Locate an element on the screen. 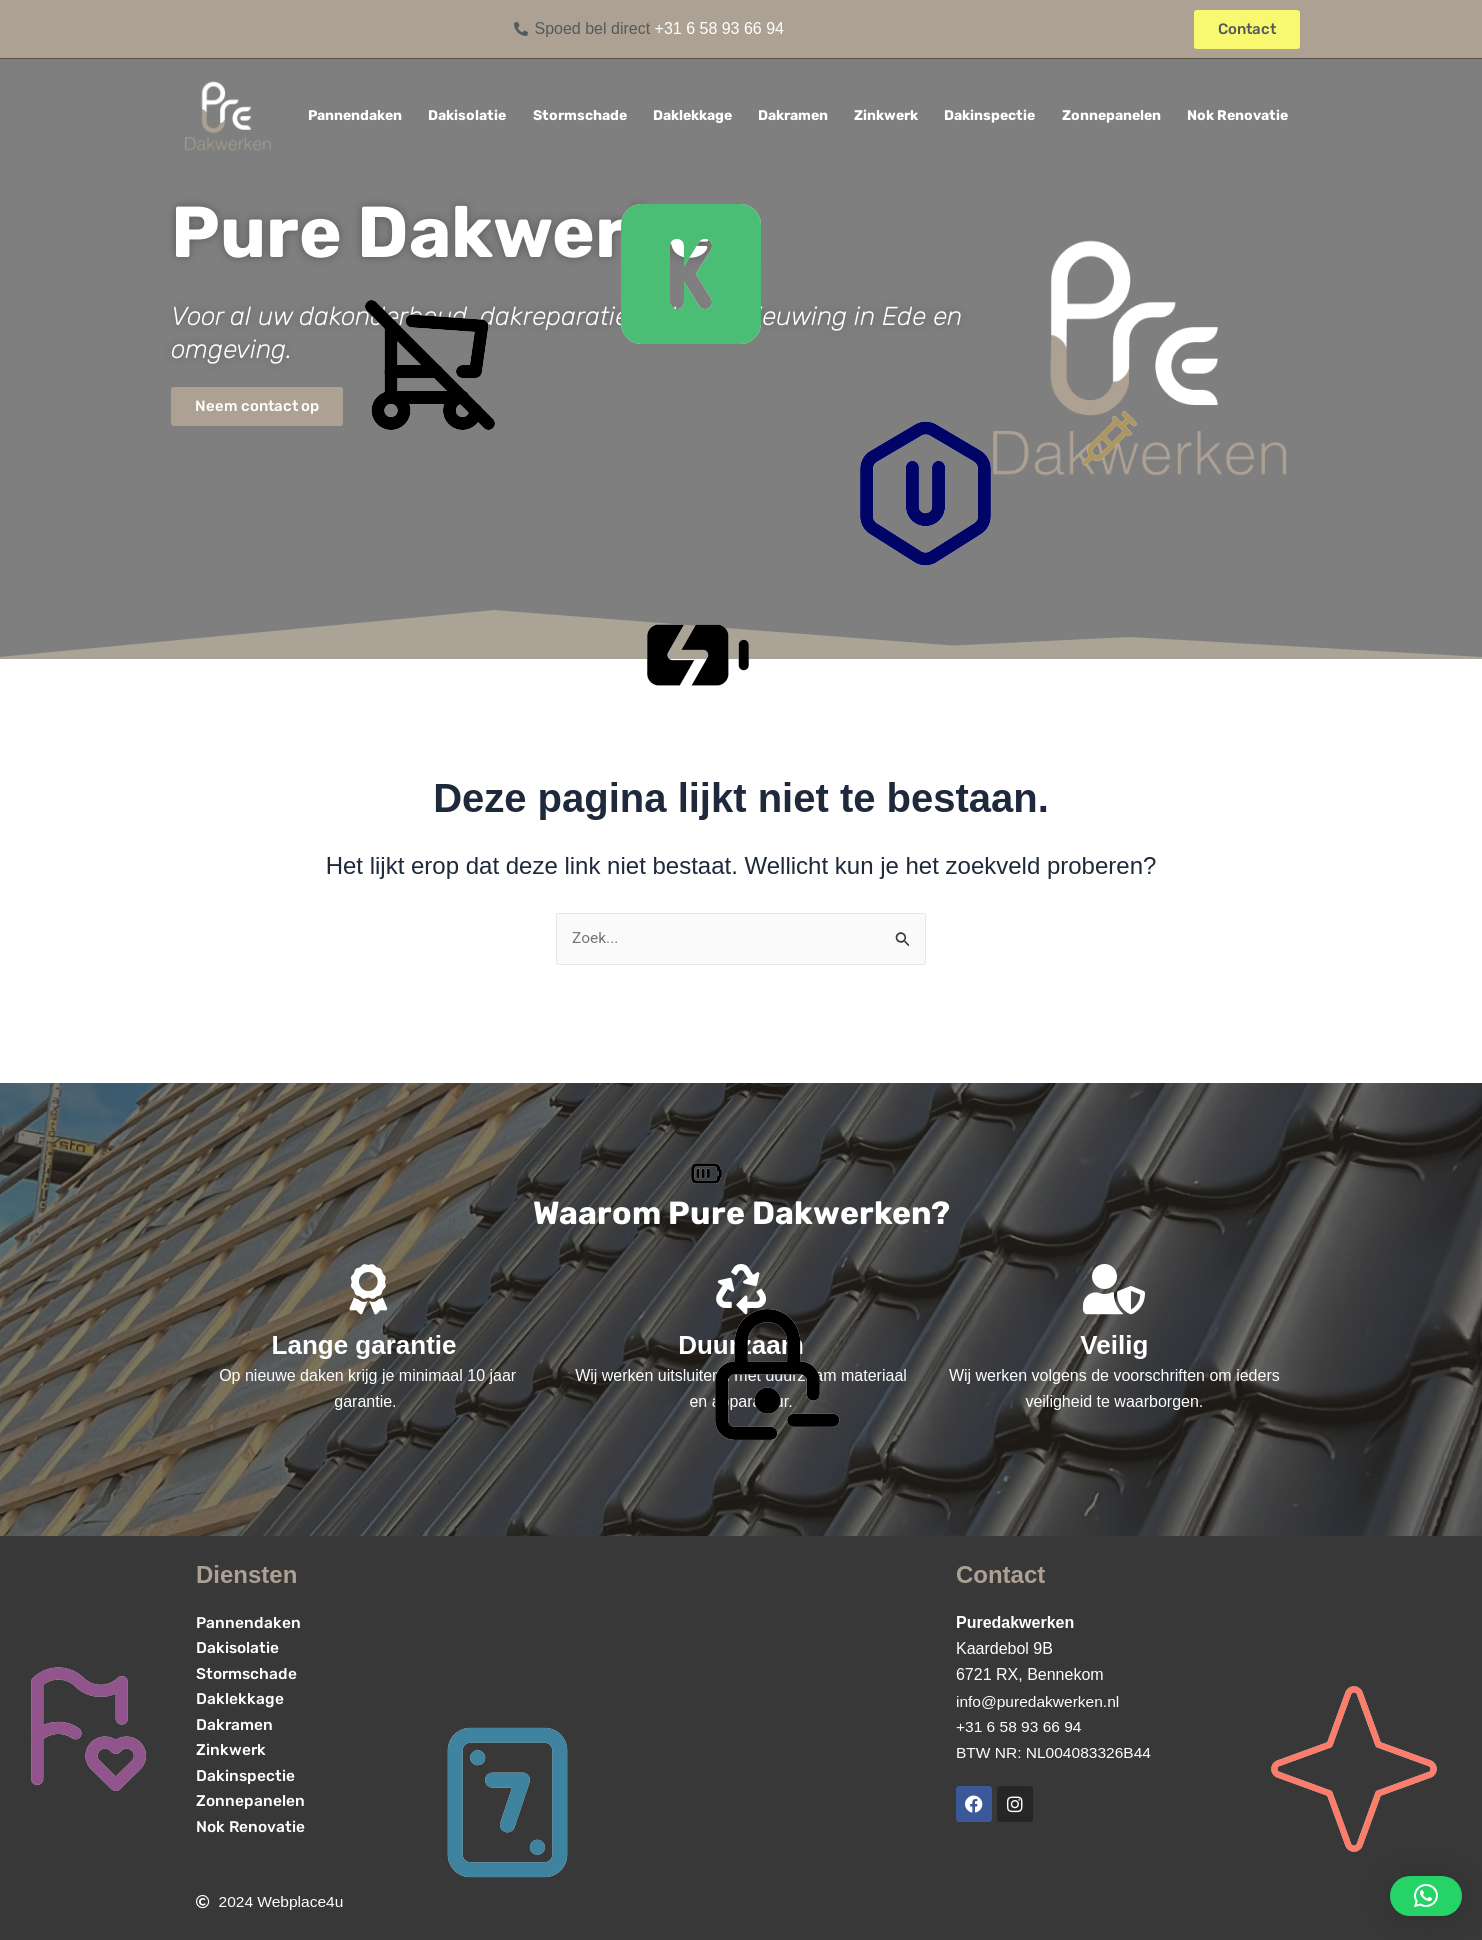 The width and height of the screenshot is (1482, 1940). access medical or health-related features is located at coordinates (1109, 438).